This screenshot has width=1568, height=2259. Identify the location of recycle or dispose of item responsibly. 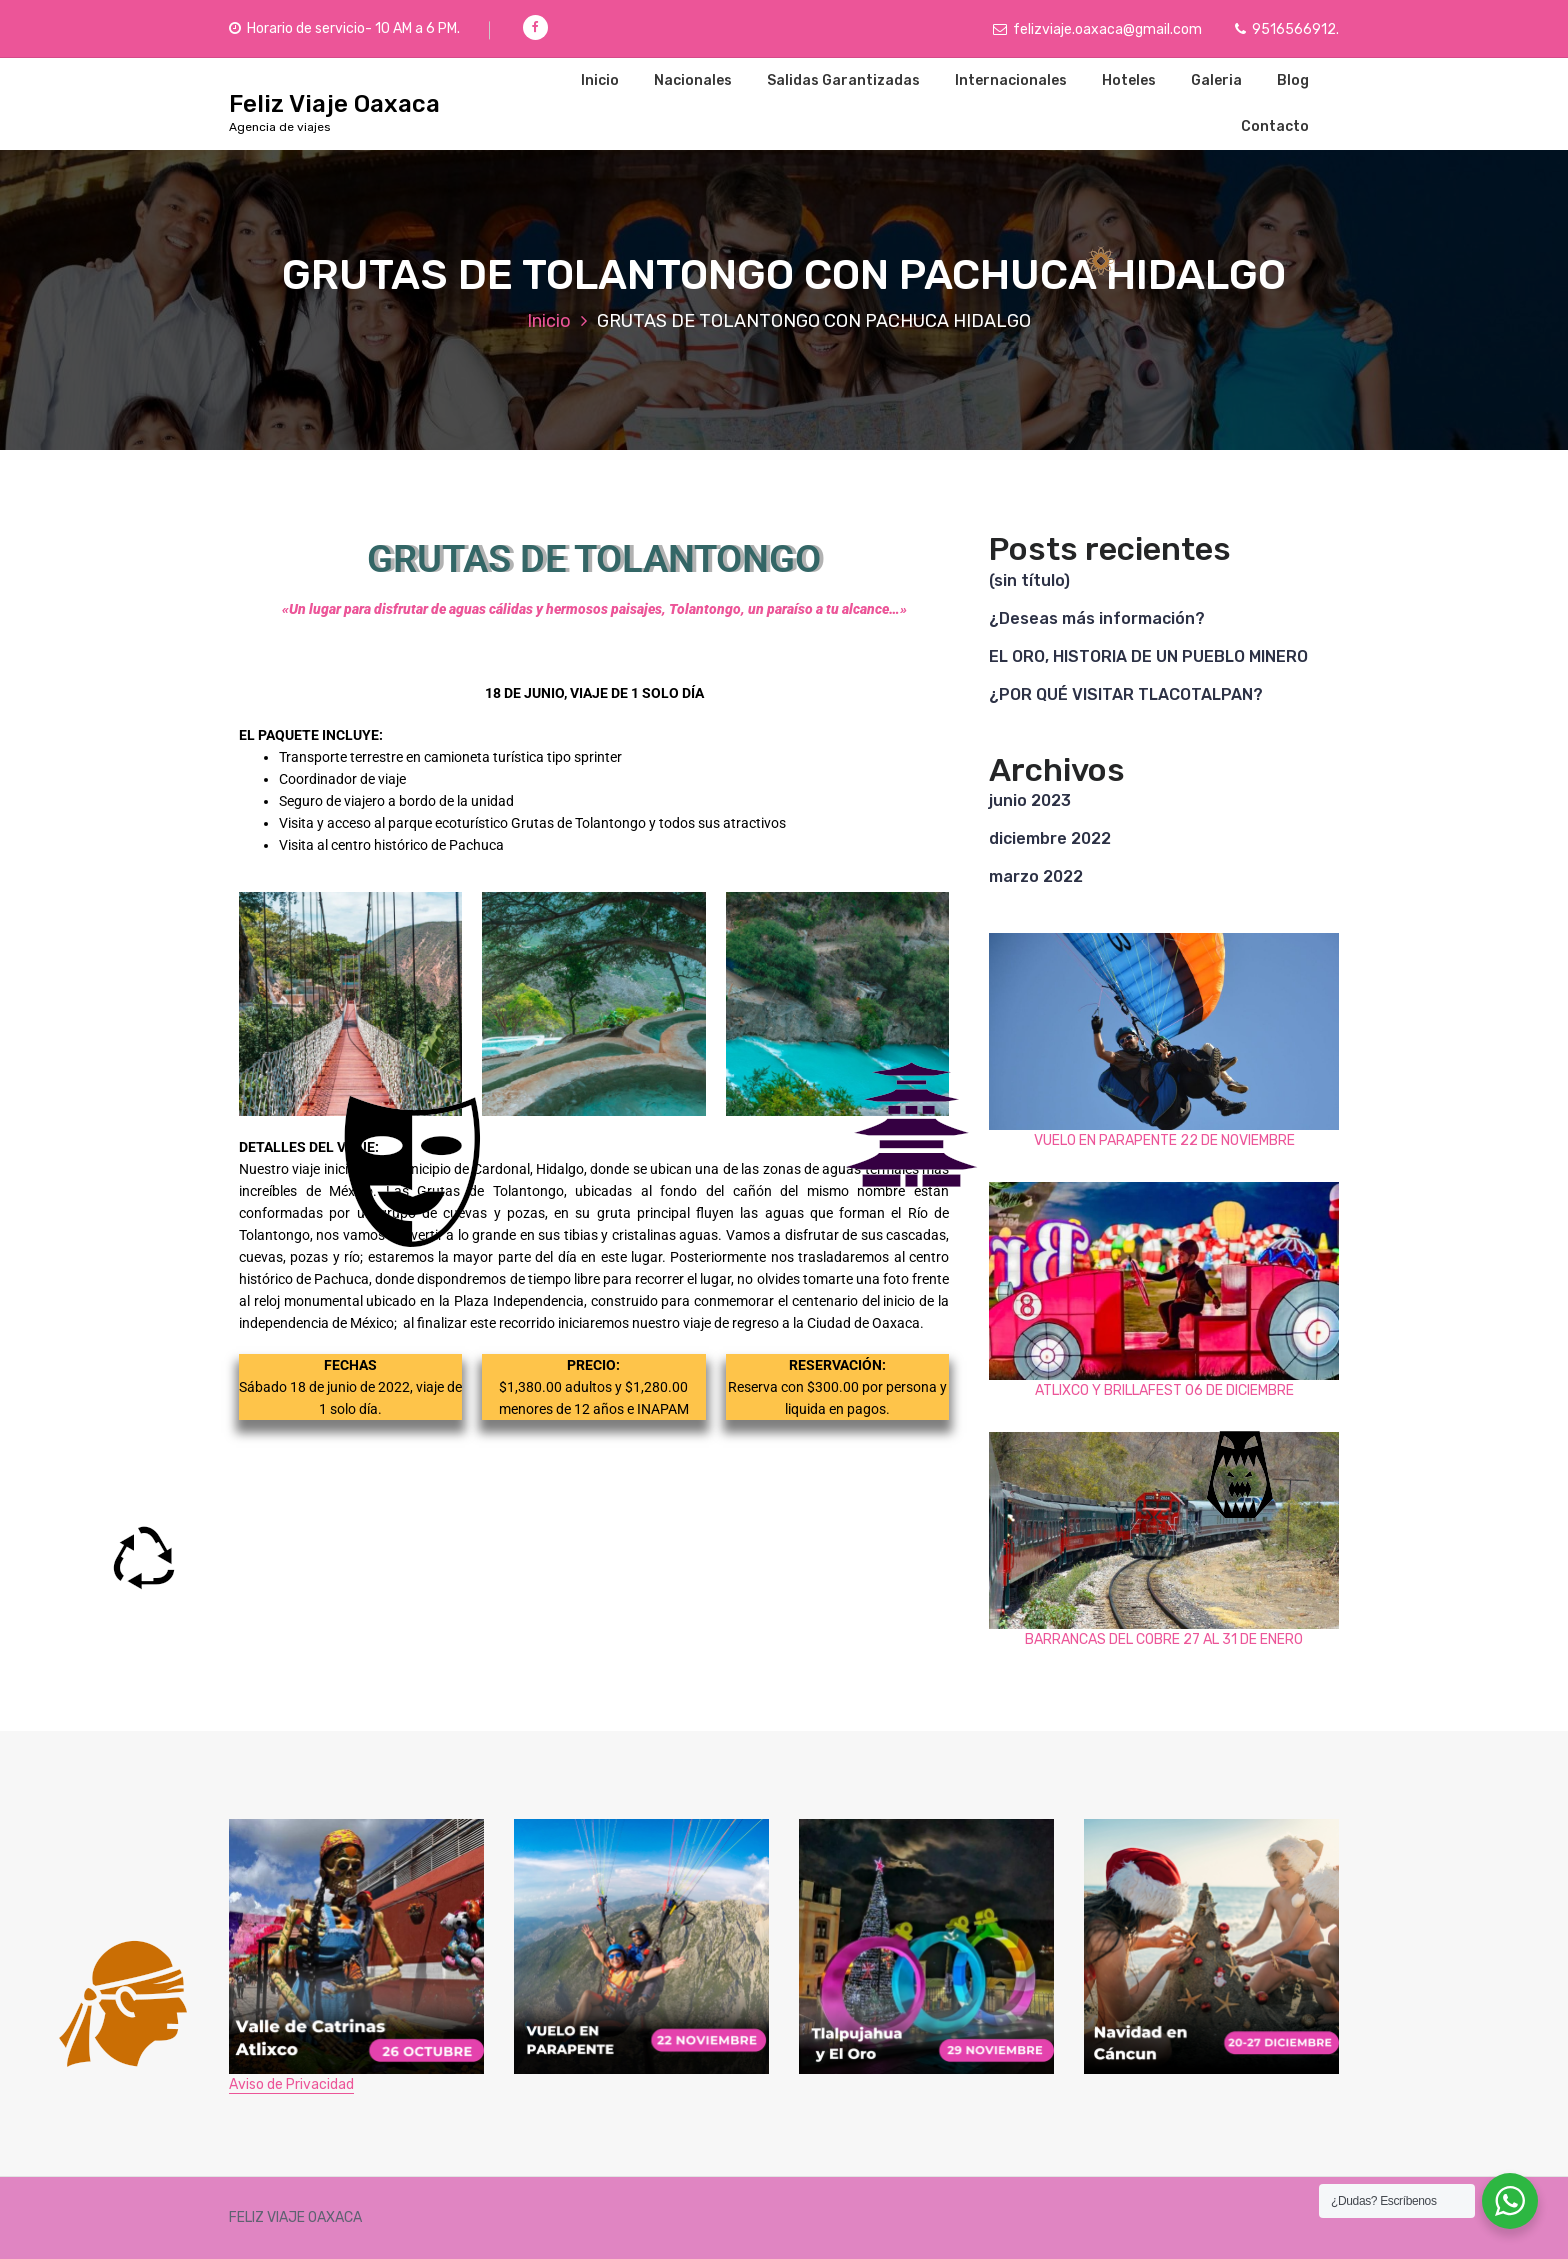
(144, 1558).